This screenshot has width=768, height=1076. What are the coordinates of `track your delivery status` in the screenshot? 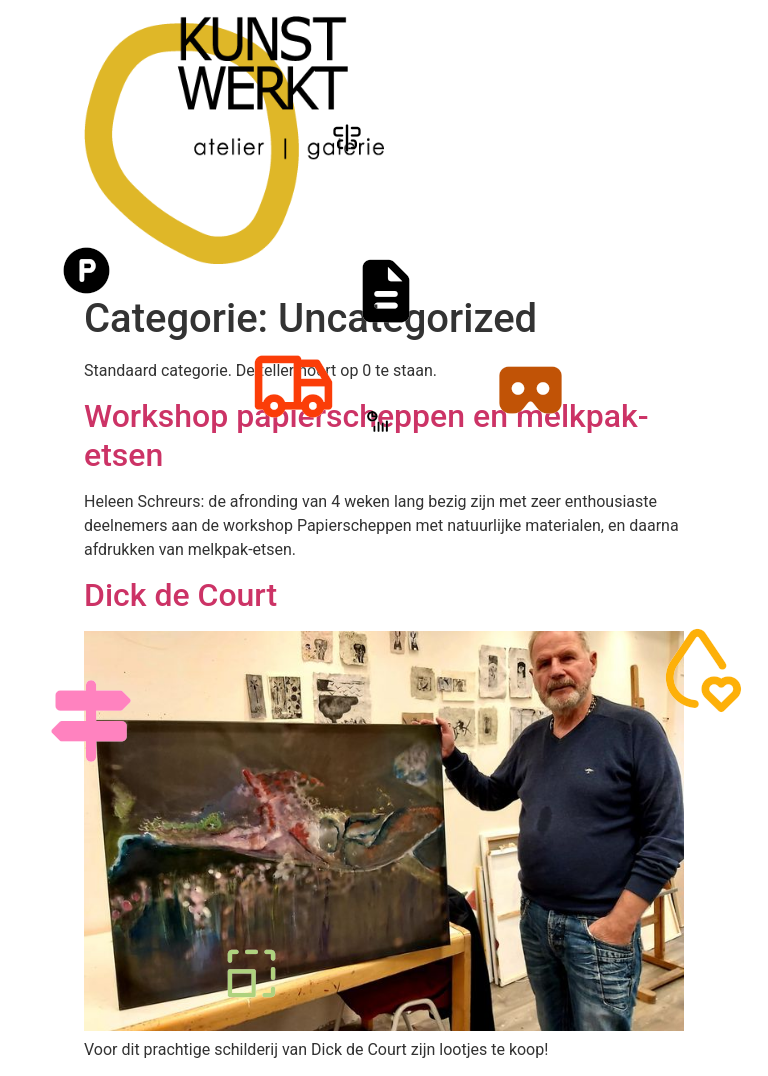 It's located at (293, 386).